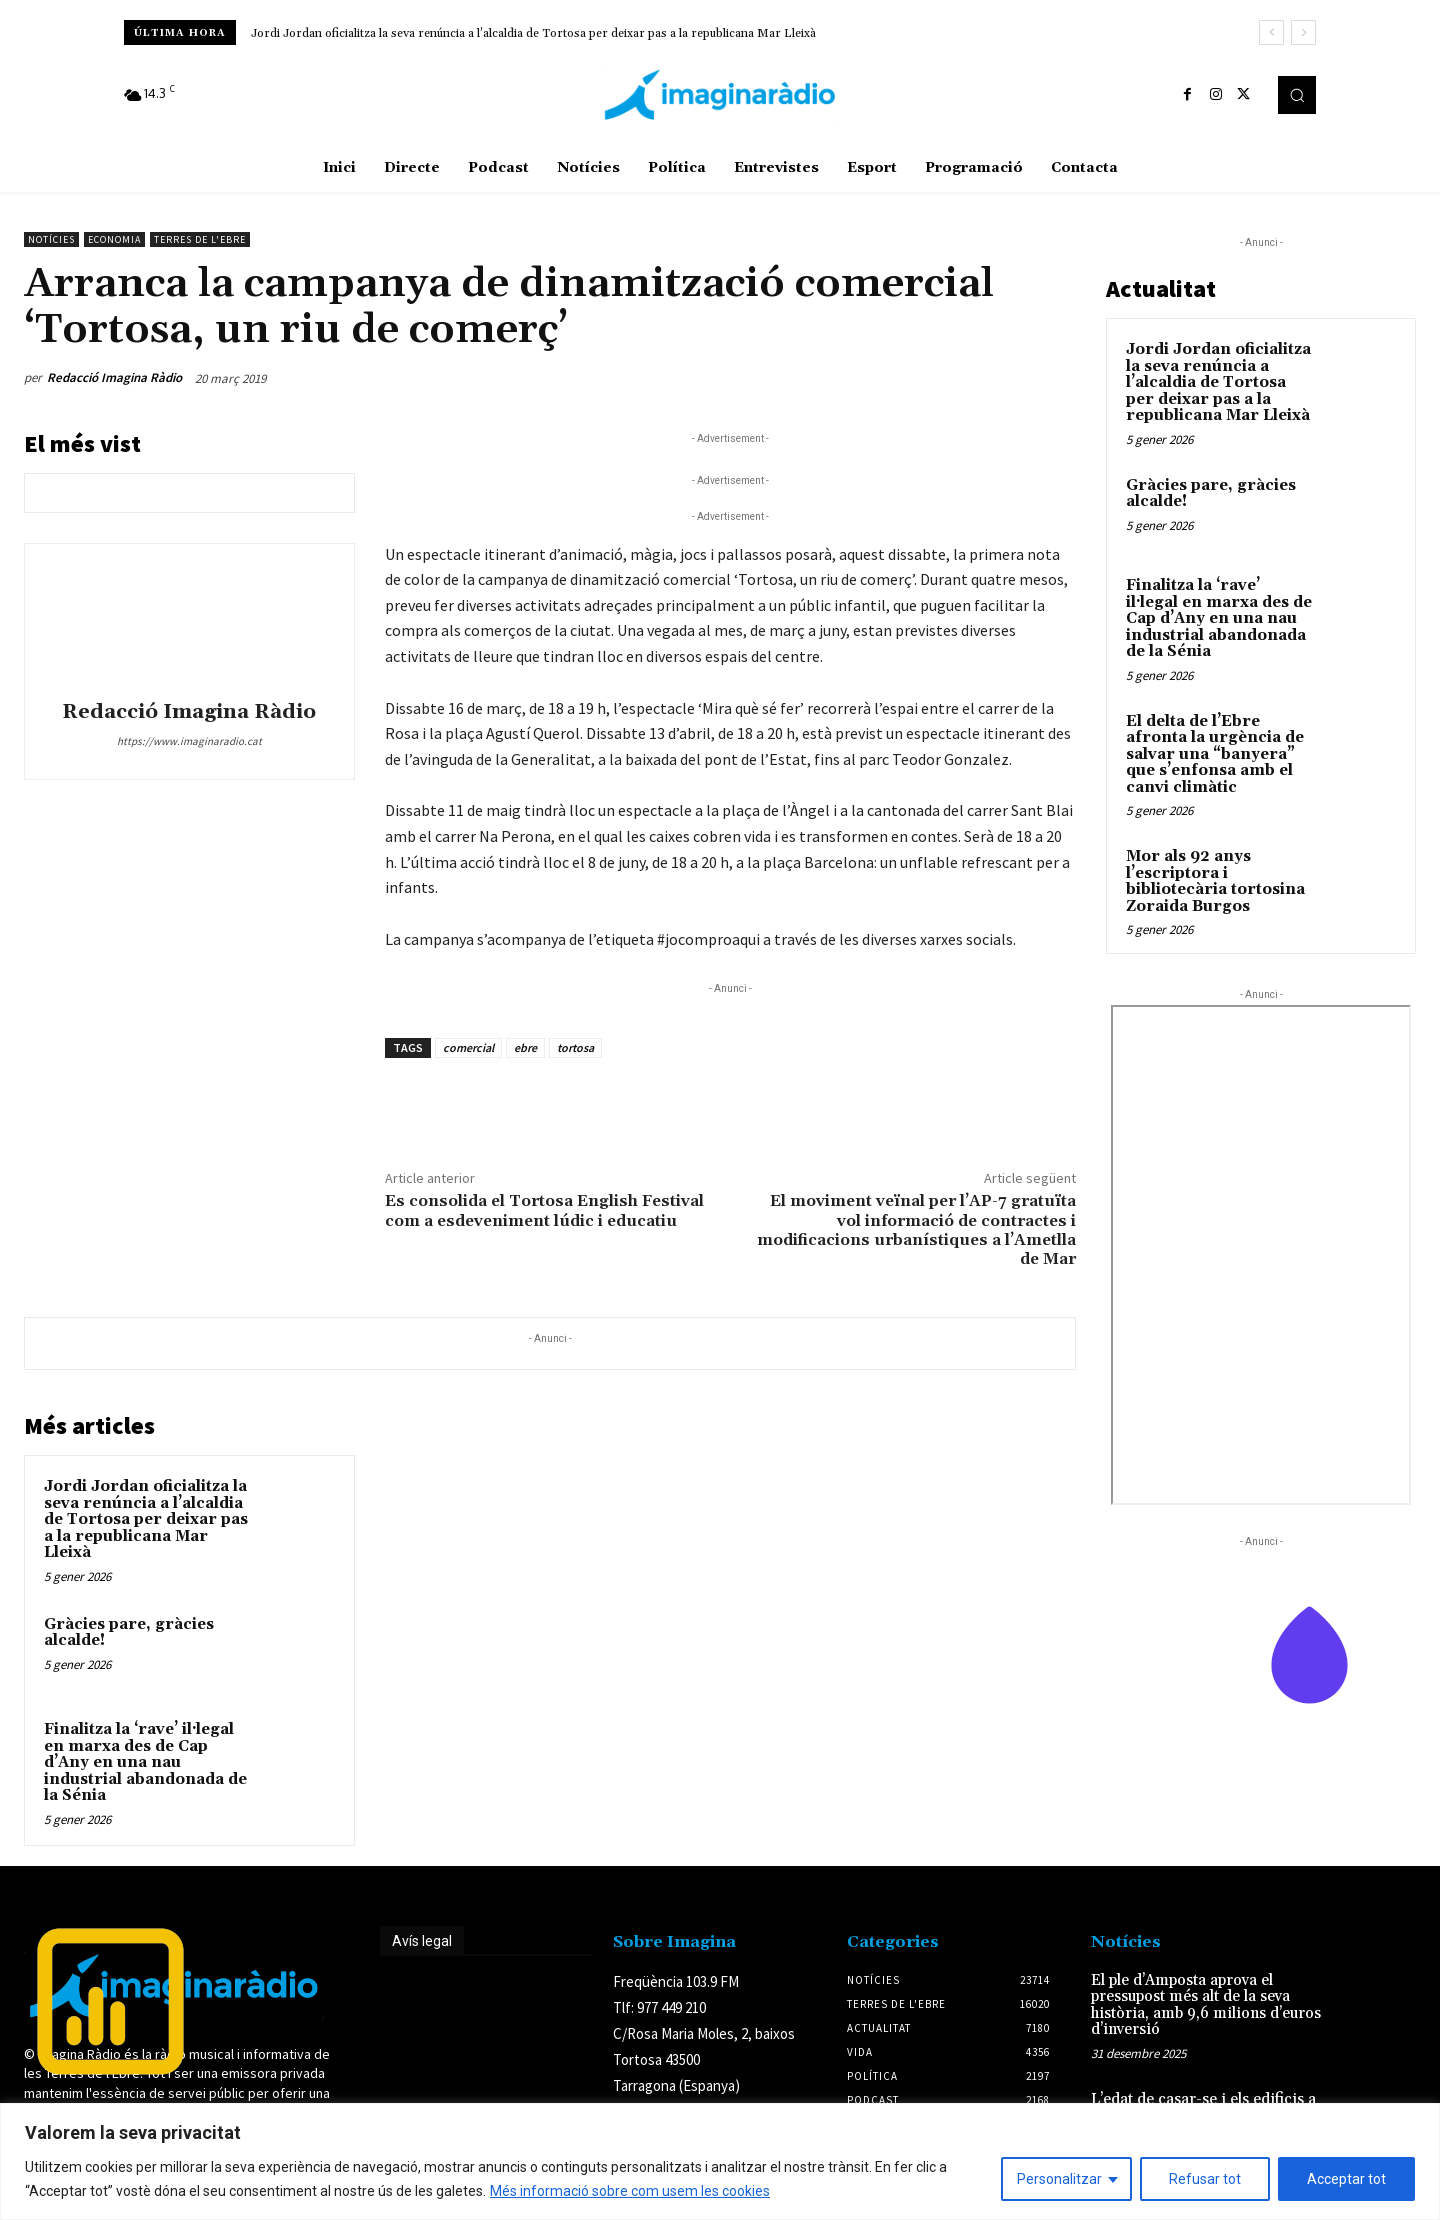  What do you see at coordinates (110, 2001) in the screenshot?
I see `align content to bottom-left of container` at bounding box center [110, 2001].